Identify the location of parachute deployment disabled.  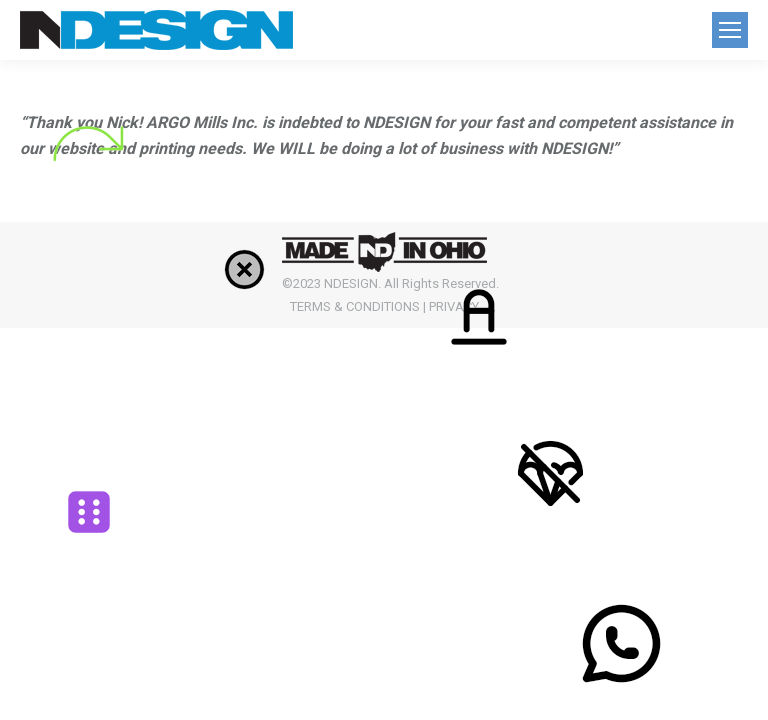
(550, 473).